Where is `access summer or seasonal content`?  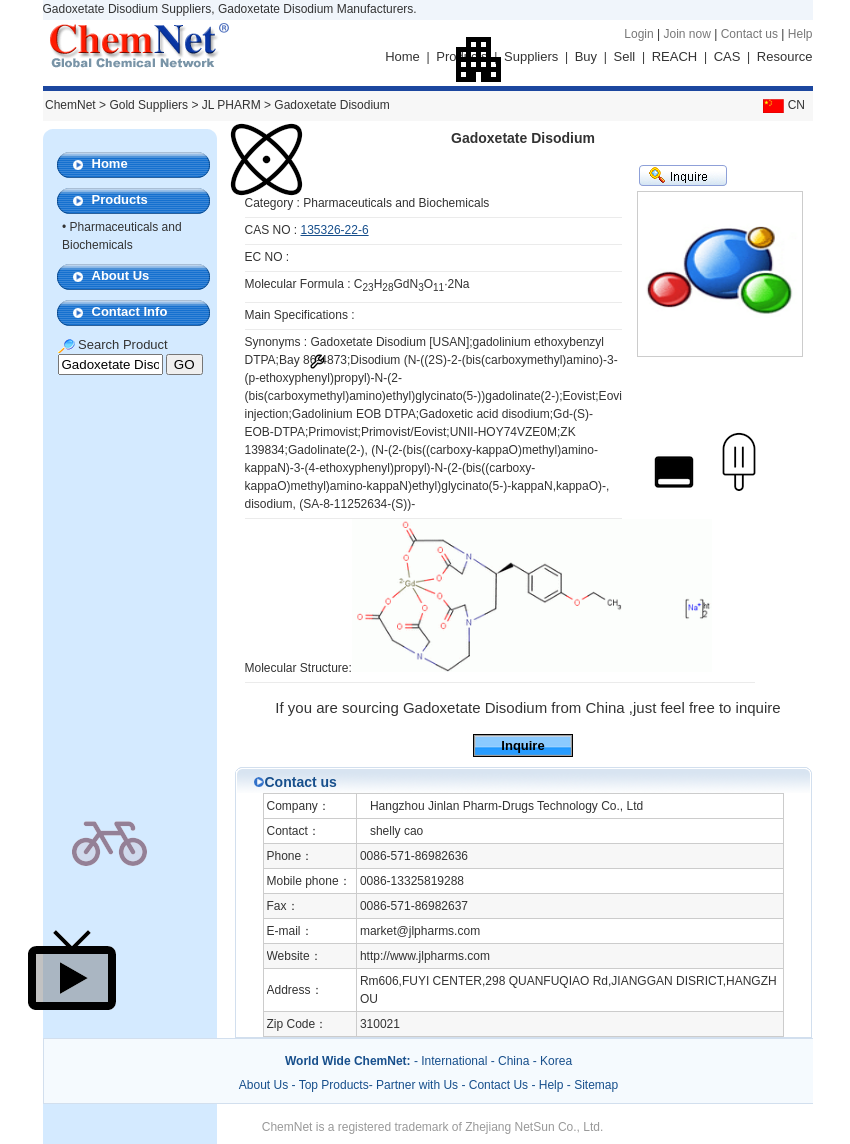
access summer or seasonal content is located at coordinates (739, 461).